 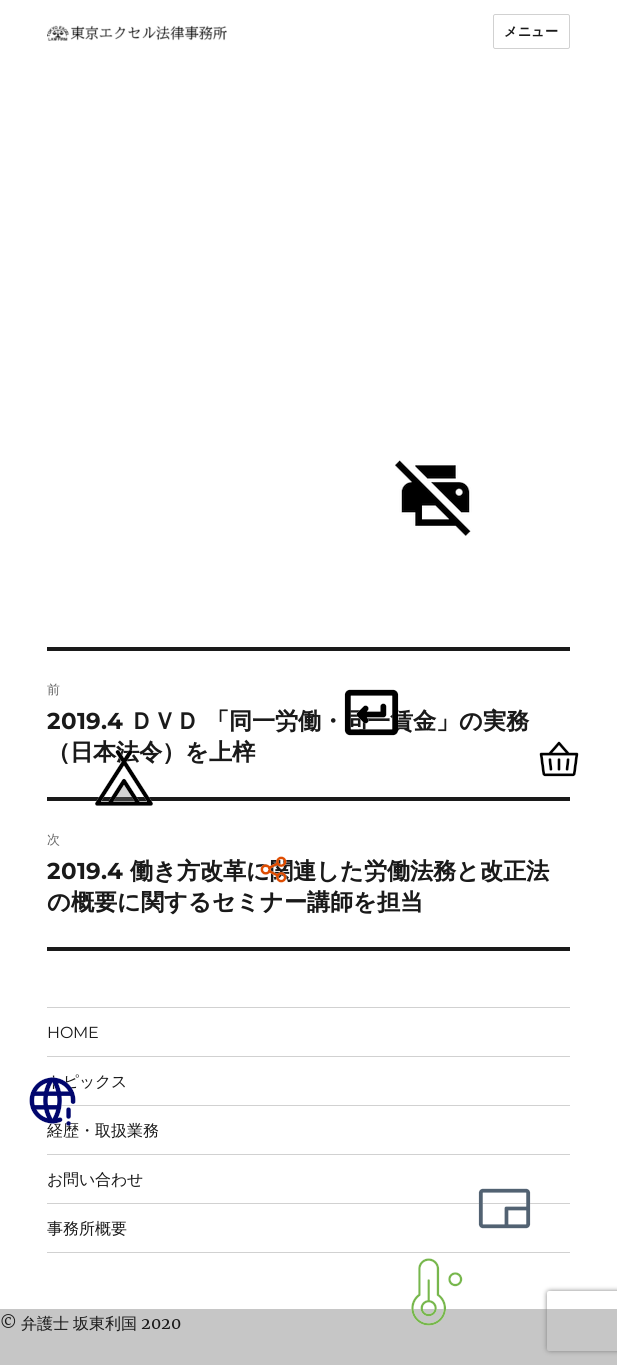 What do you see at coordinates (435, 495) in the screenshot?
I see `printing is unavailable or disabled` at bounding box center [435, 495].